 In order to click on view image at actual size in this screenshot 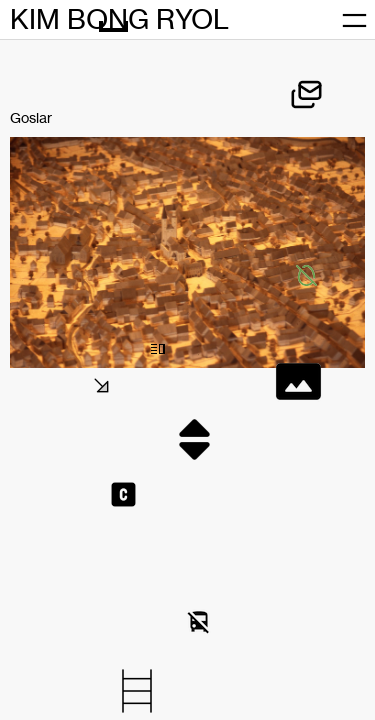, I will do `click(298, 381)`.